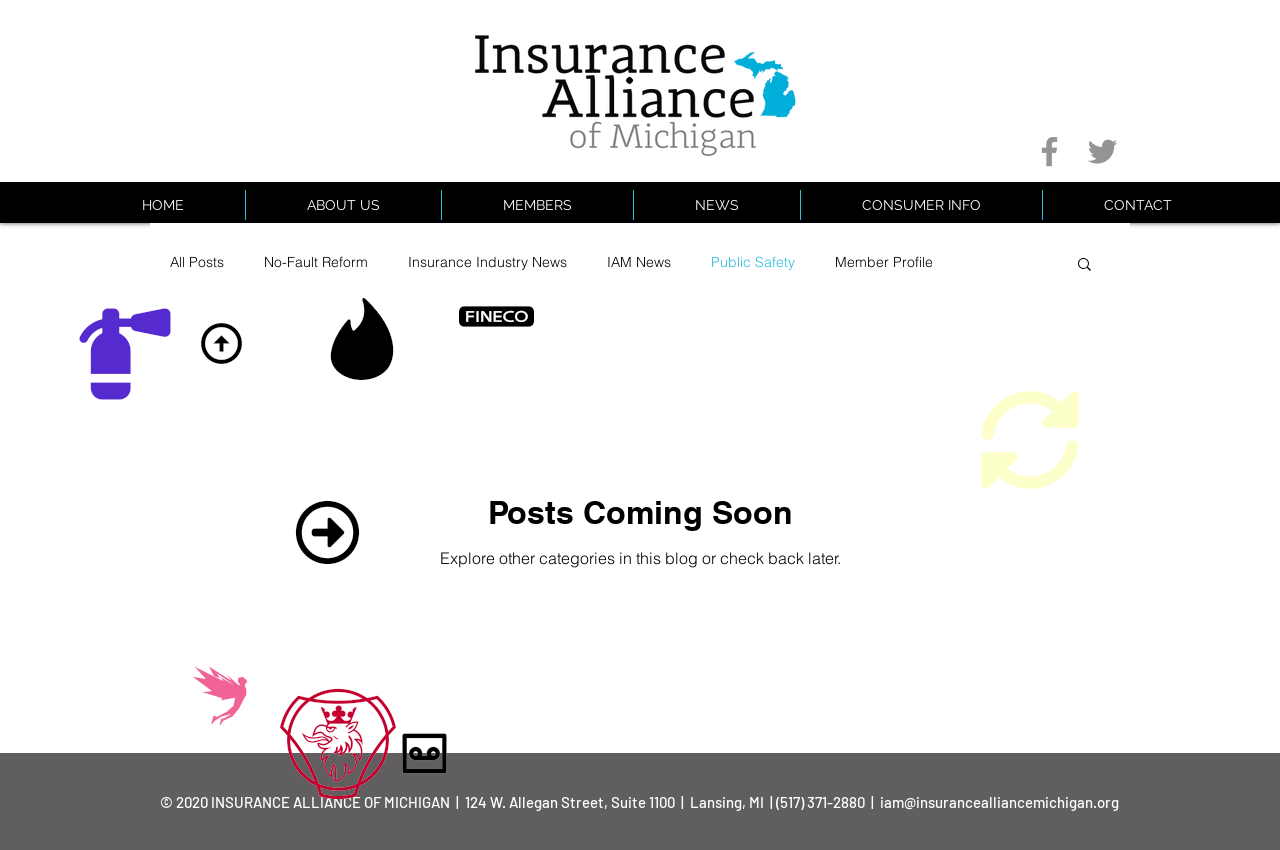  What do you see at coordinates (1030, 440) in the screenshot?
I see `refresh or reload content` at bounding box center [1030, 440].